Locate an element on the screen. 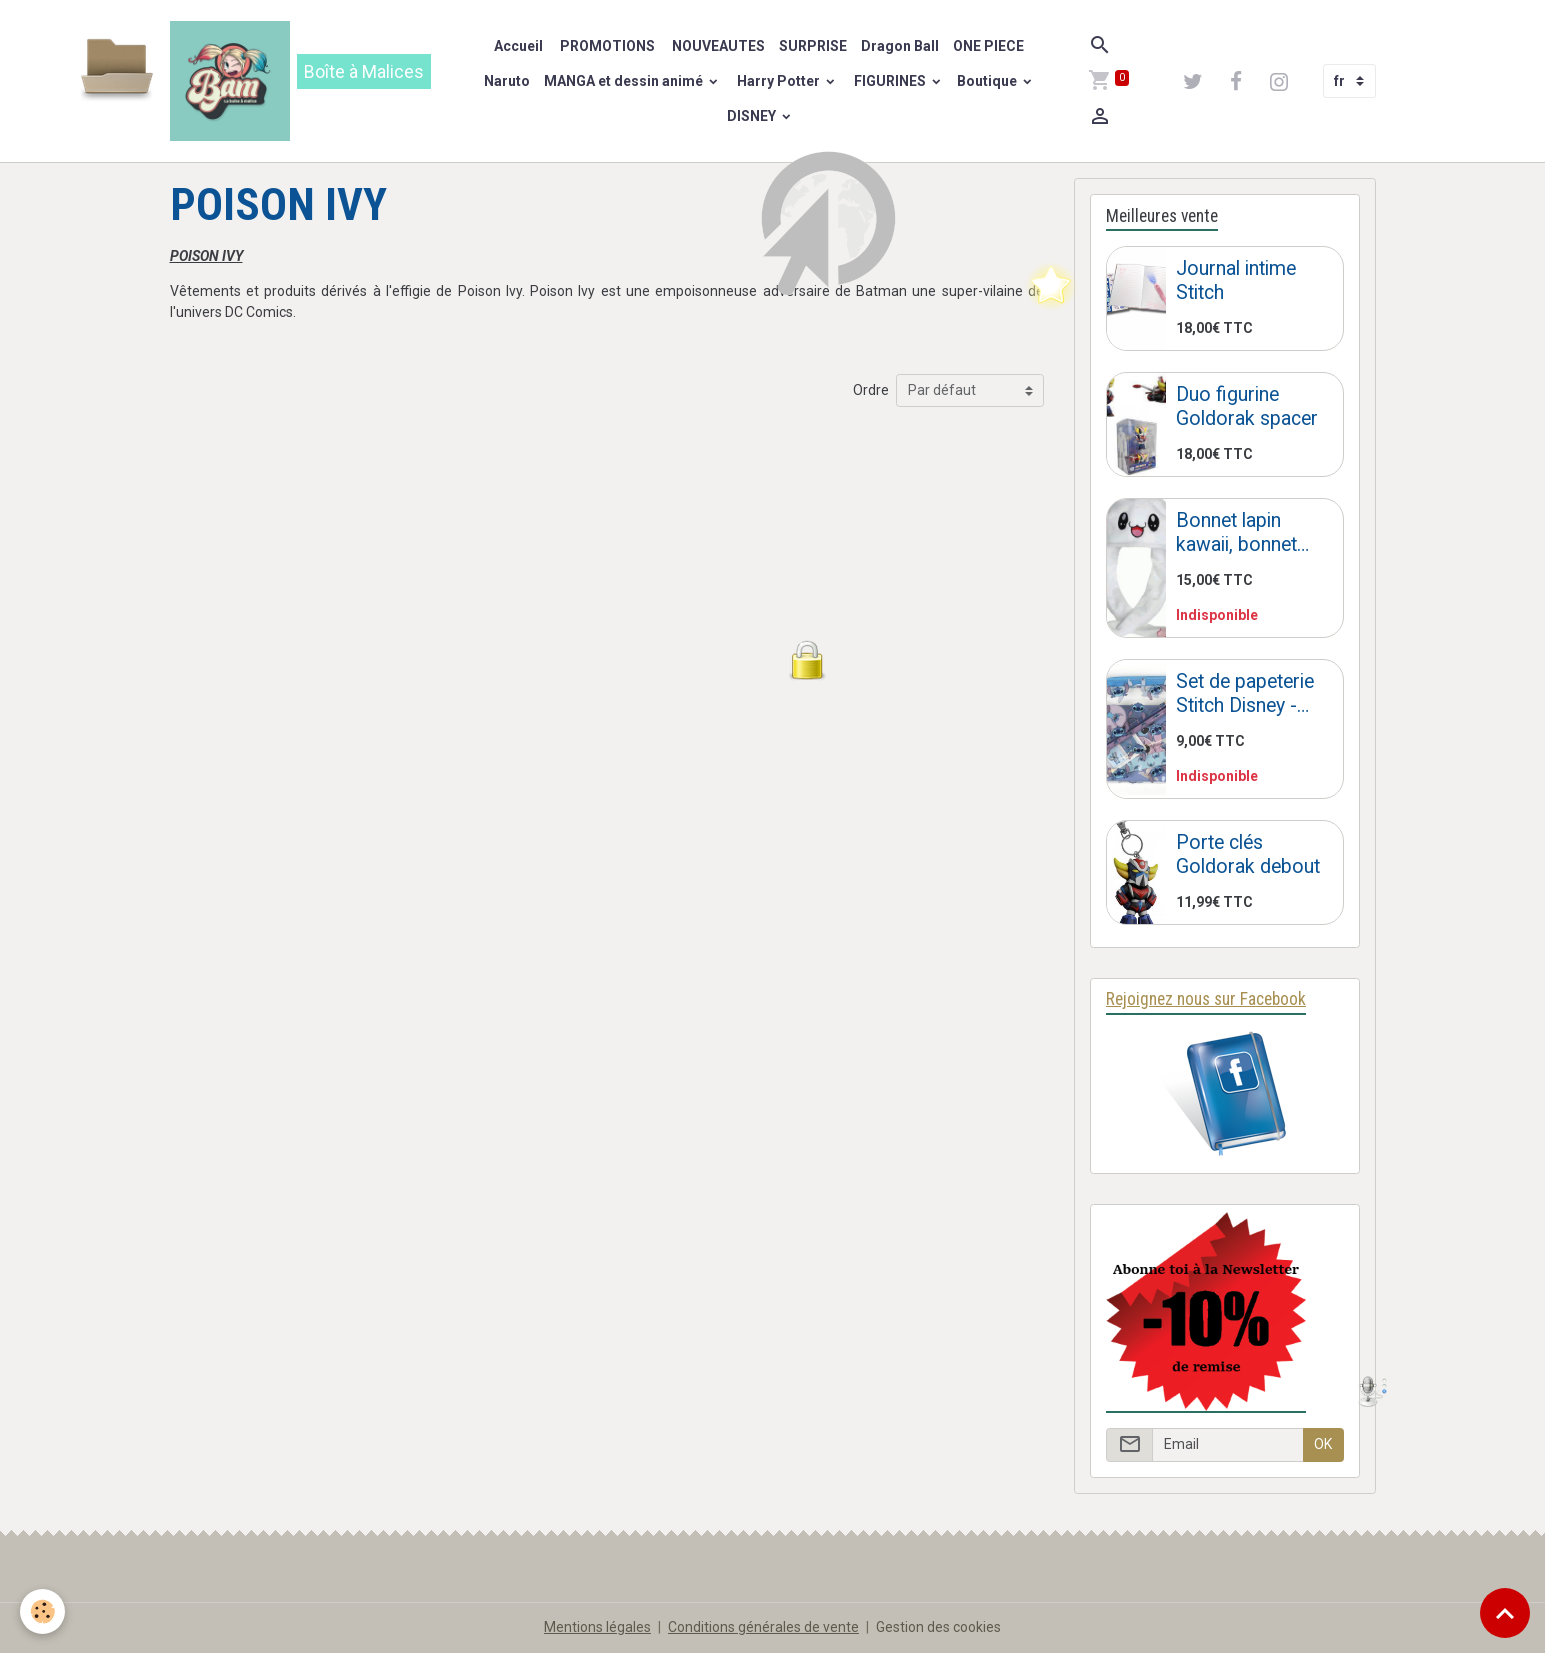  indicates content or settings are locked is located at coordinates (808, 660).